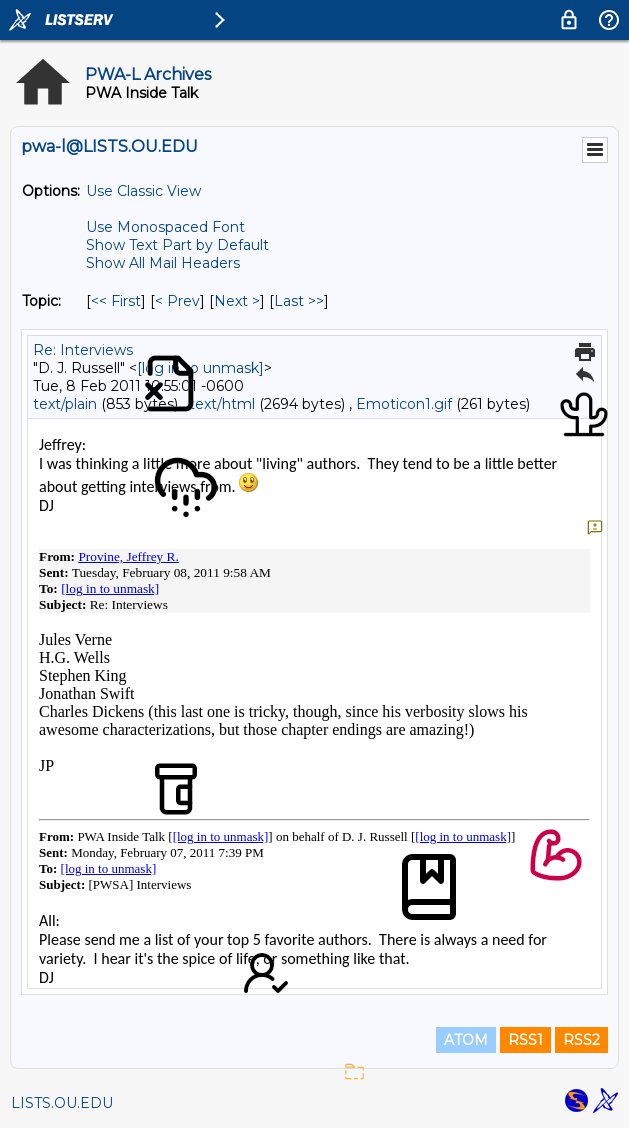 The width and height of the screenshot is (629, 1128). What do you see at coordinates (186, 486) in the screenshot?
I see `indicates hail weather conditions` at bounding box center [186, 486].